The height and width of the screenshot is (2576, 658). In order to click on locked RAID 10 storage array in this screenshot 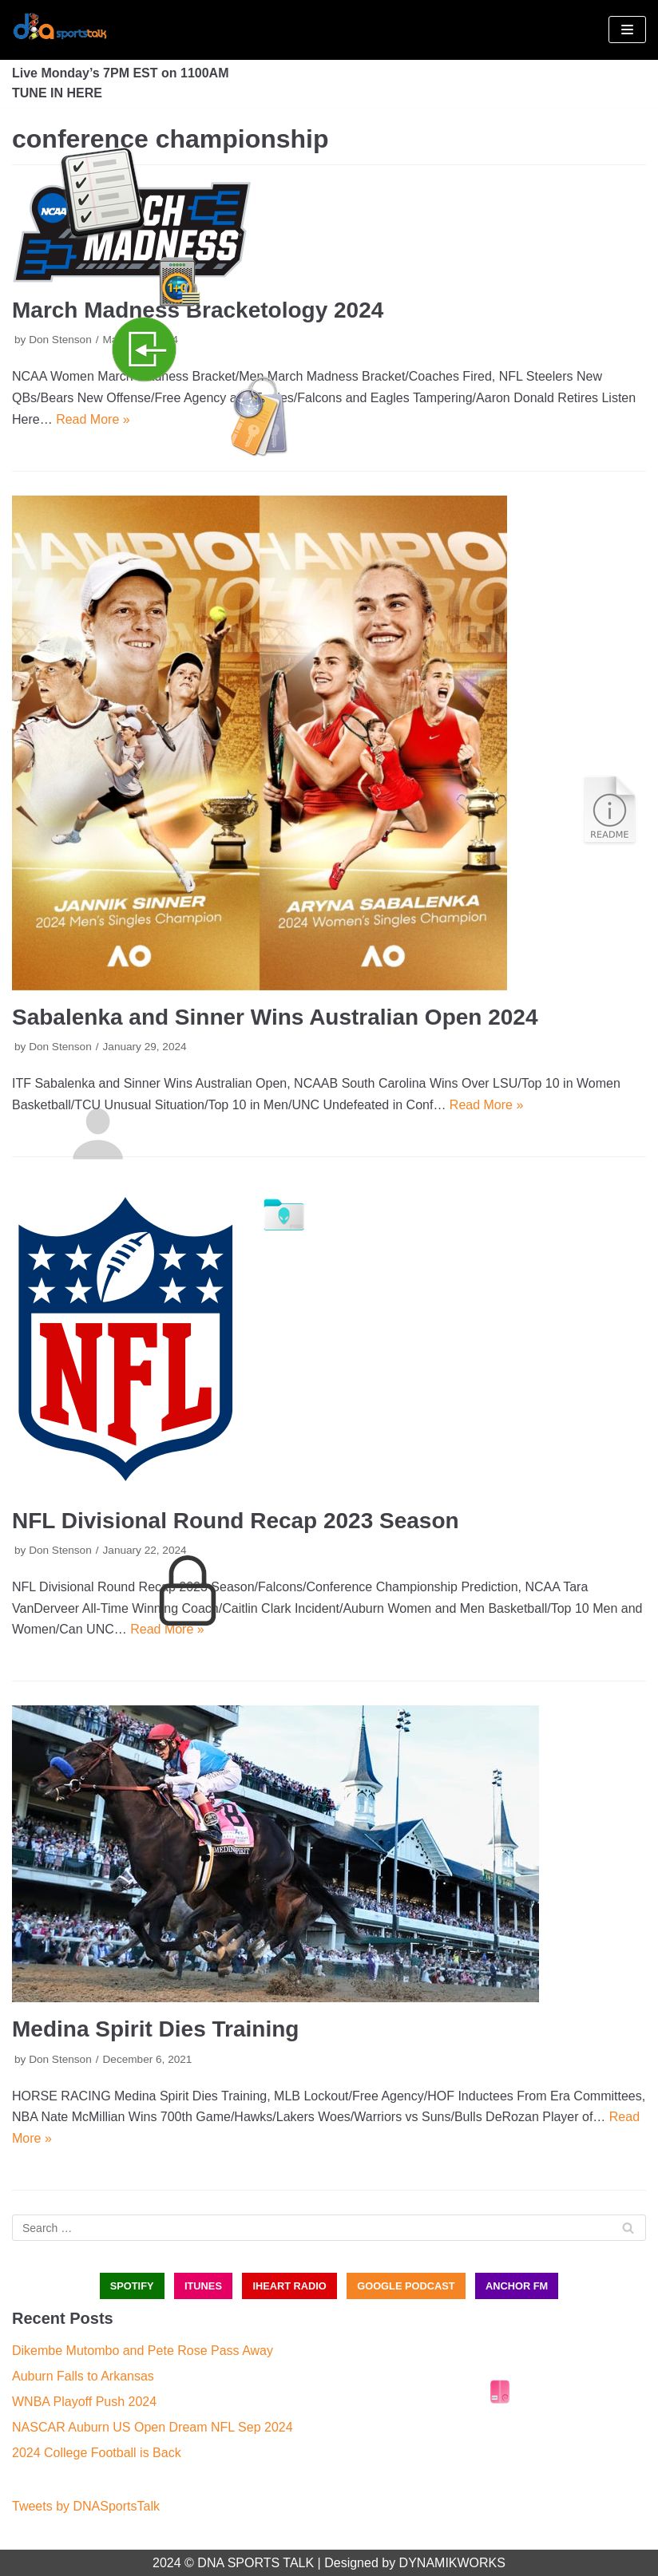, I will do `click(177, 282)`.